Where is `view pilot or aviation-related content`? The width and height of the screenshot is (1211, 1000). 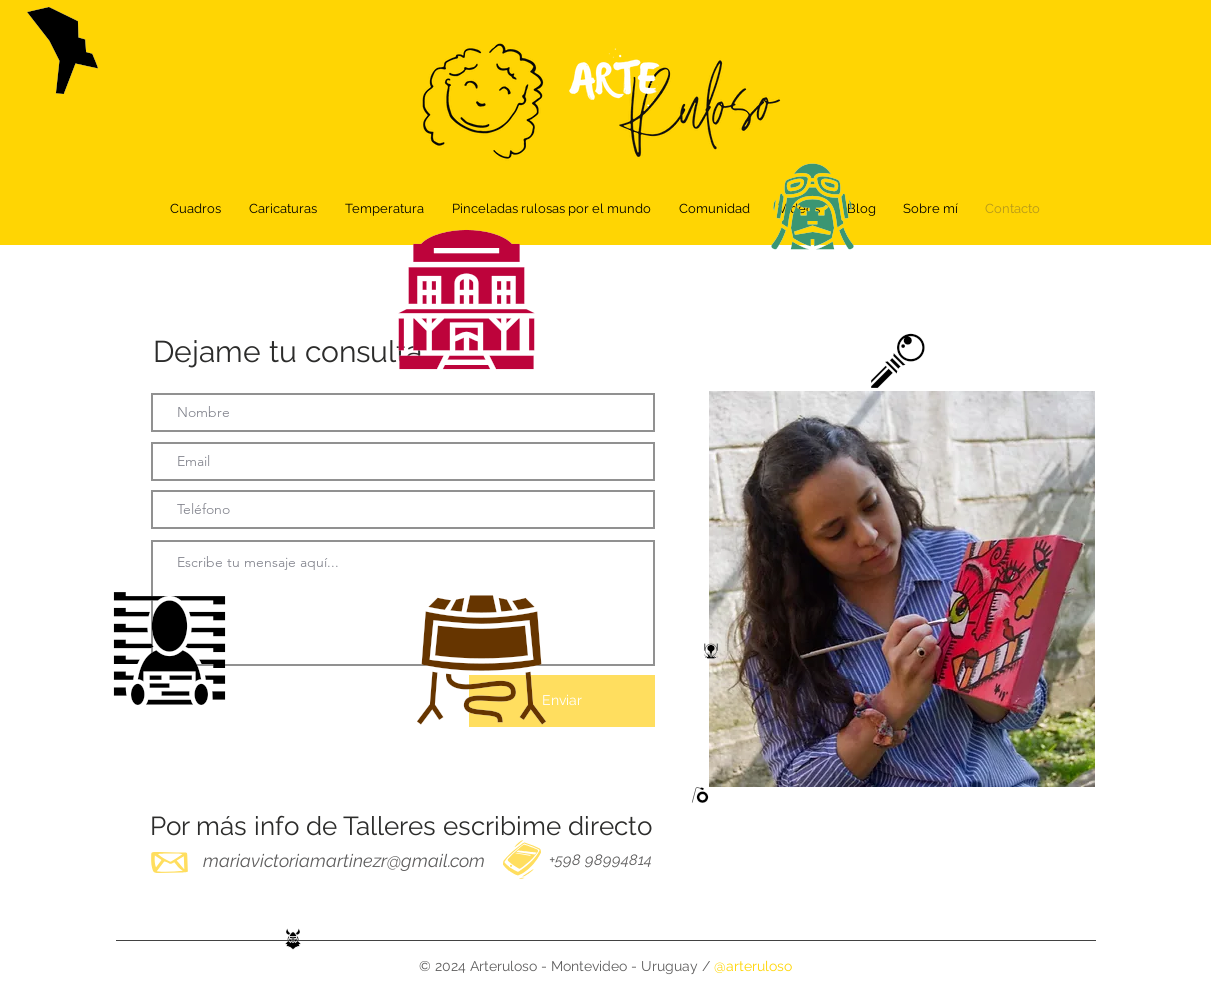
view pilot or aviation-related content is located at coordinates (812, 206).